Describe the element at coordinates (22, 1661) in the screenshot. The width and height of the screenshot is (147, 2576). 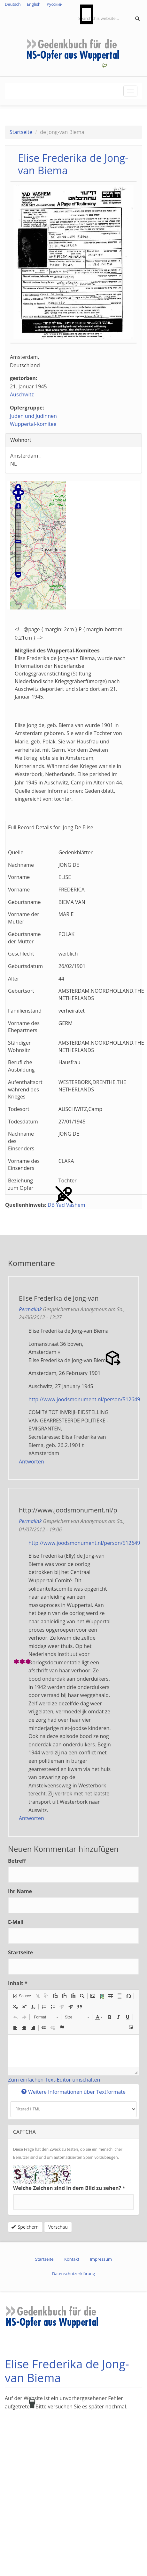
I see `enter or manage your password` at that location.